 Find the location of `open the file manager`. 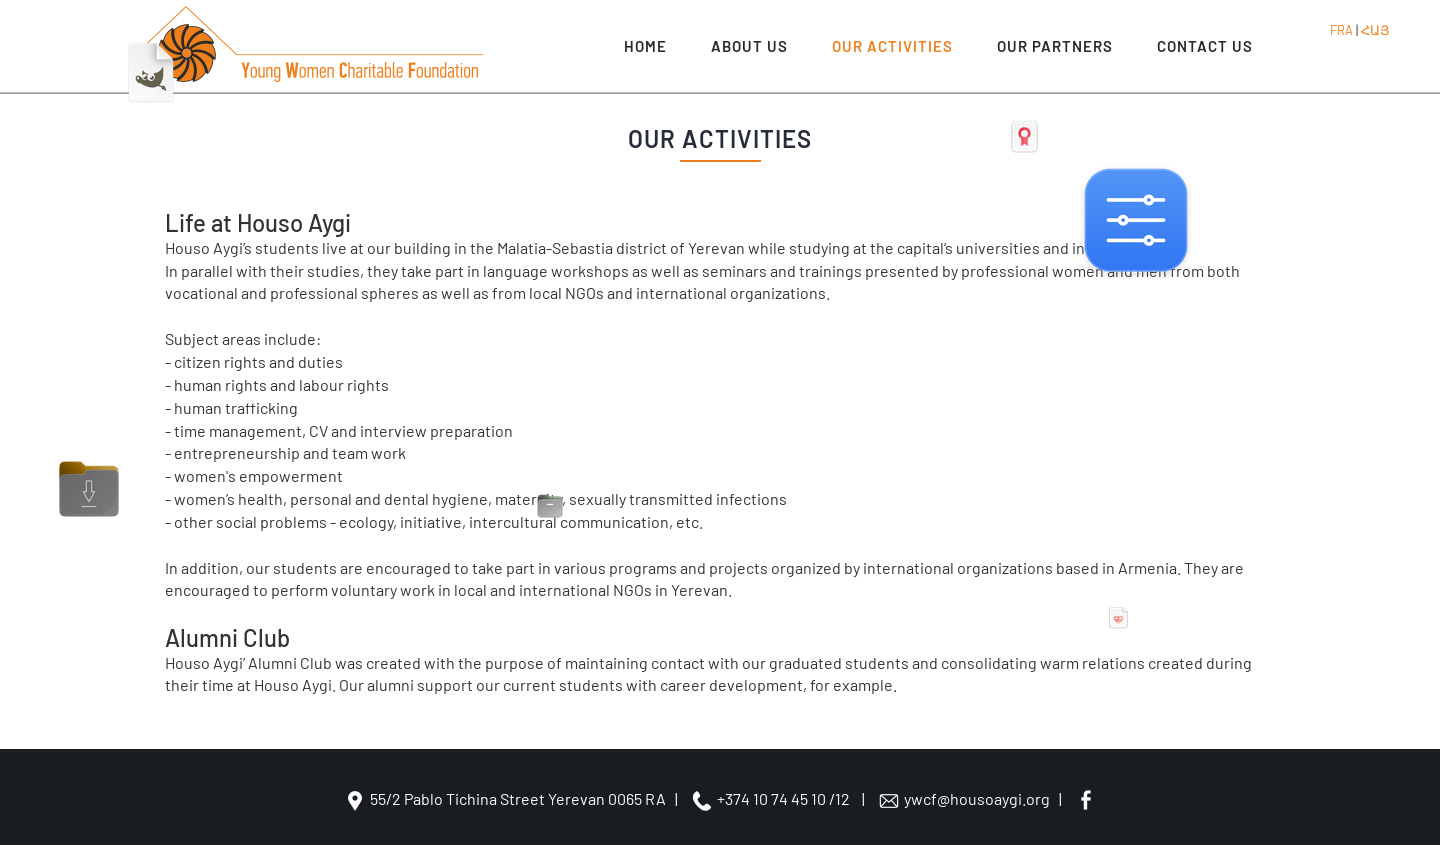

open the file manager is located at coordinates (550, 506).